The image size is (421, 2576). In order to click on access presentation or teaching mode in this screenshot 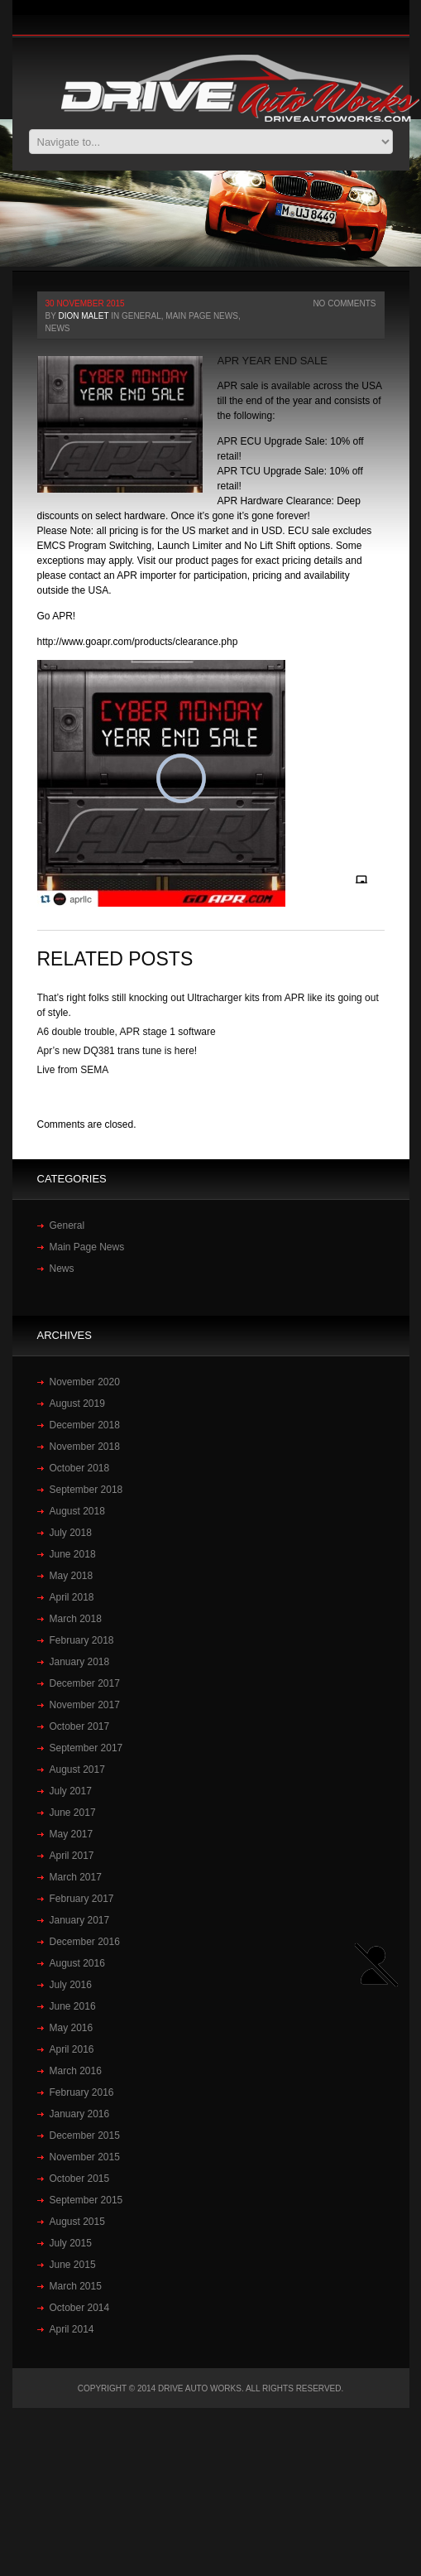, I will do `click(361, 879)`.